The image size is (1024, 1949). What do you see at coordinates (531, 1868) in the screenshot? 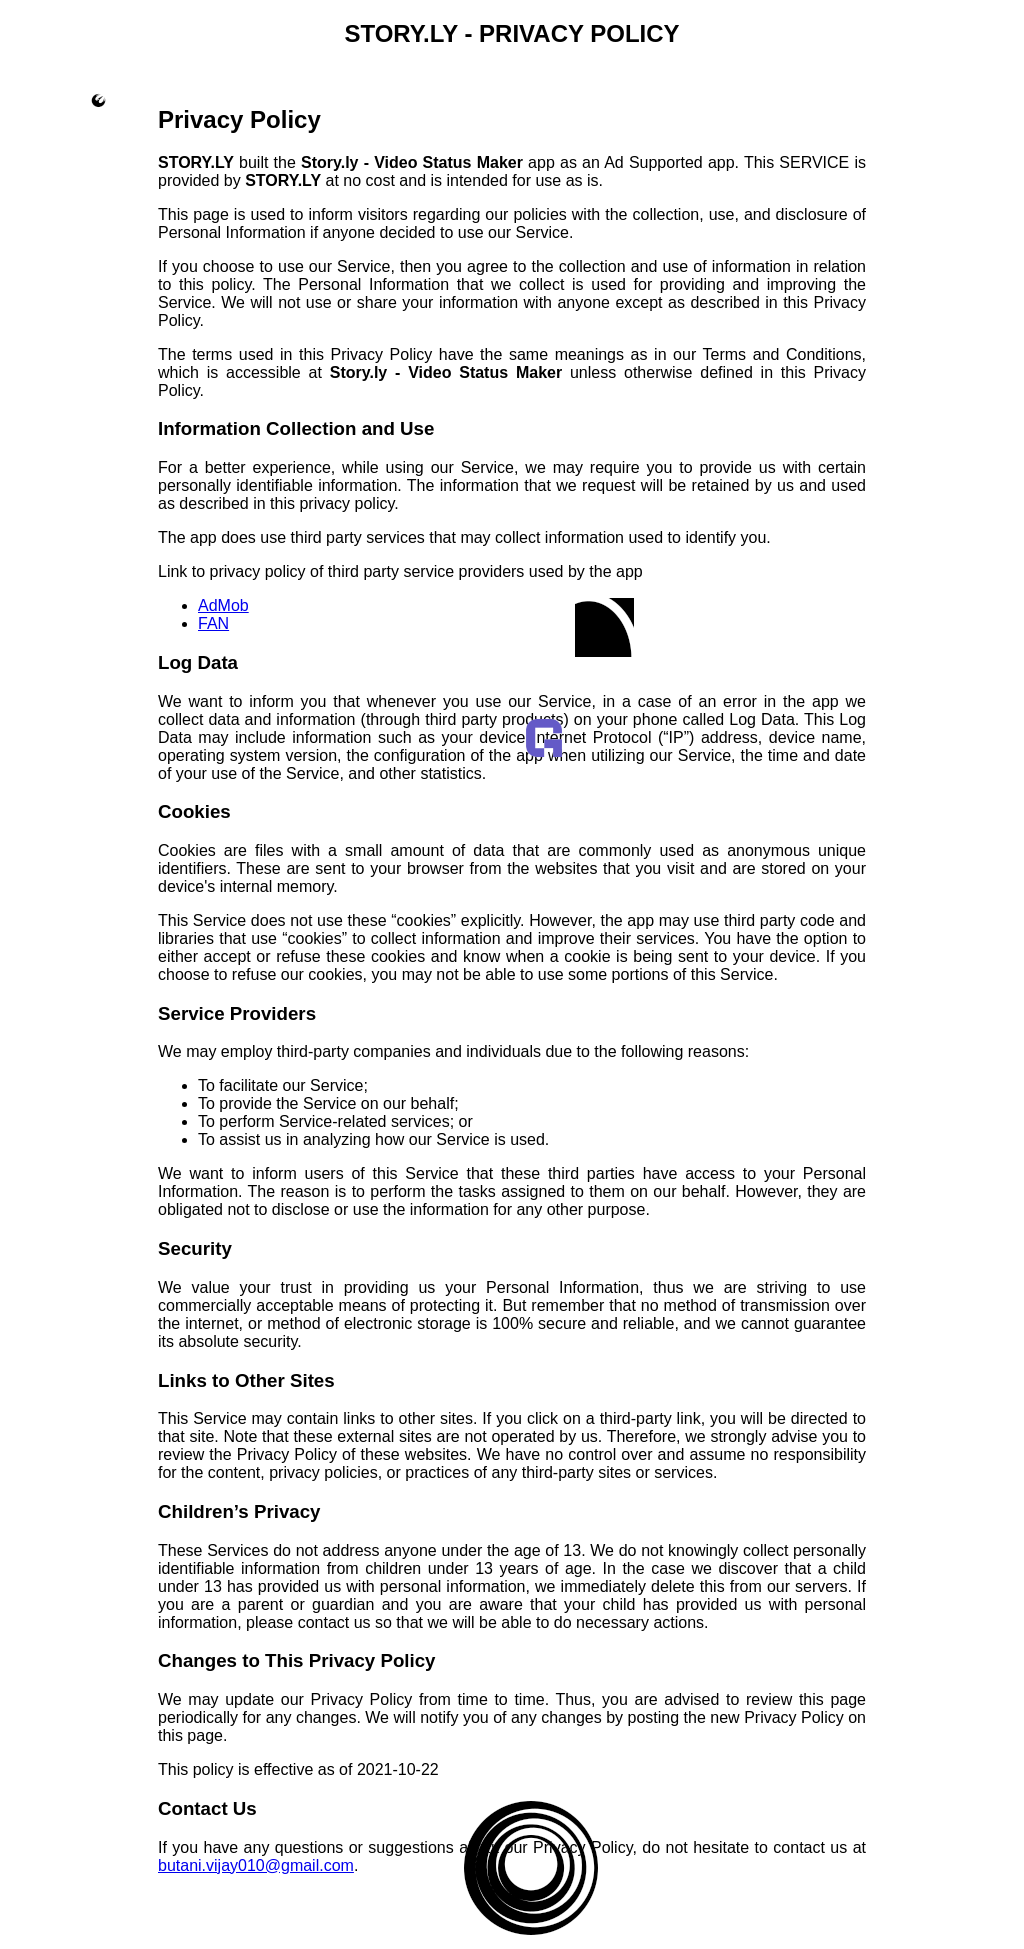
I see `open the Loop app` at bounding box center [531, 1868].